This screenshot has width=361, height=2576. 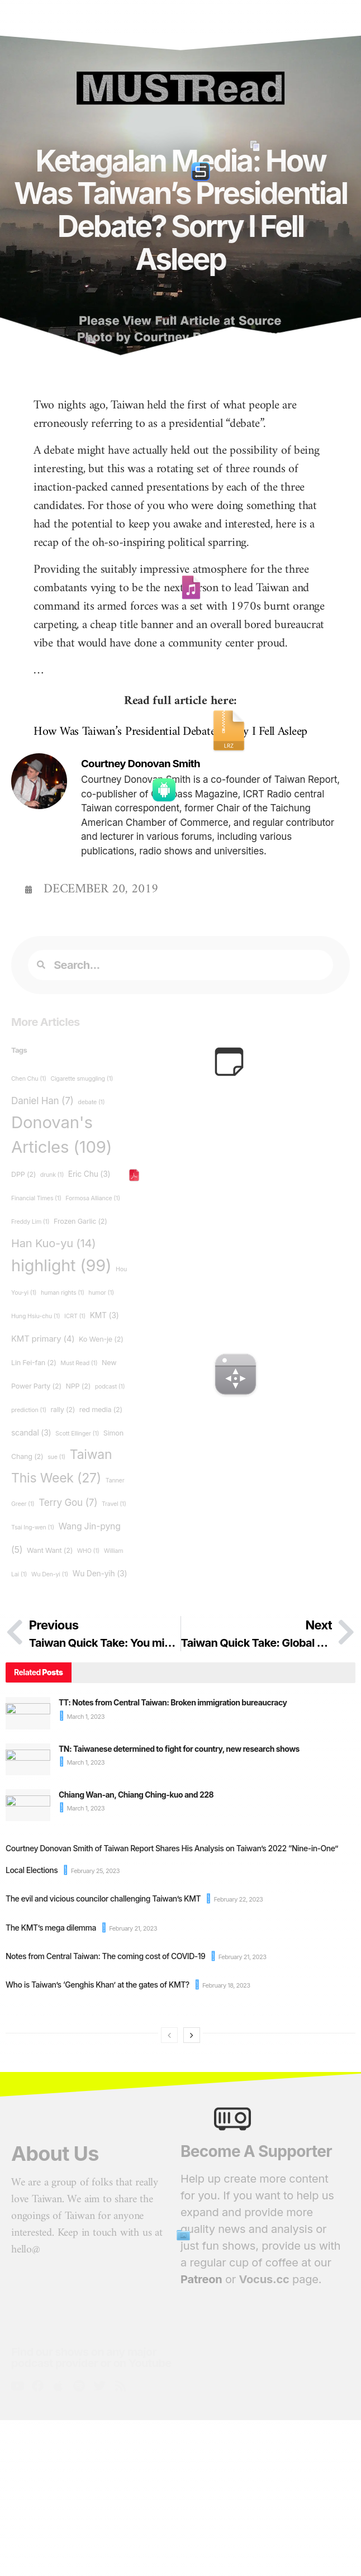 What do you see at coordinates (229, 731) in the screenshot?
I see `an lrzip compressed archive file` at bounding box center [229, 731].